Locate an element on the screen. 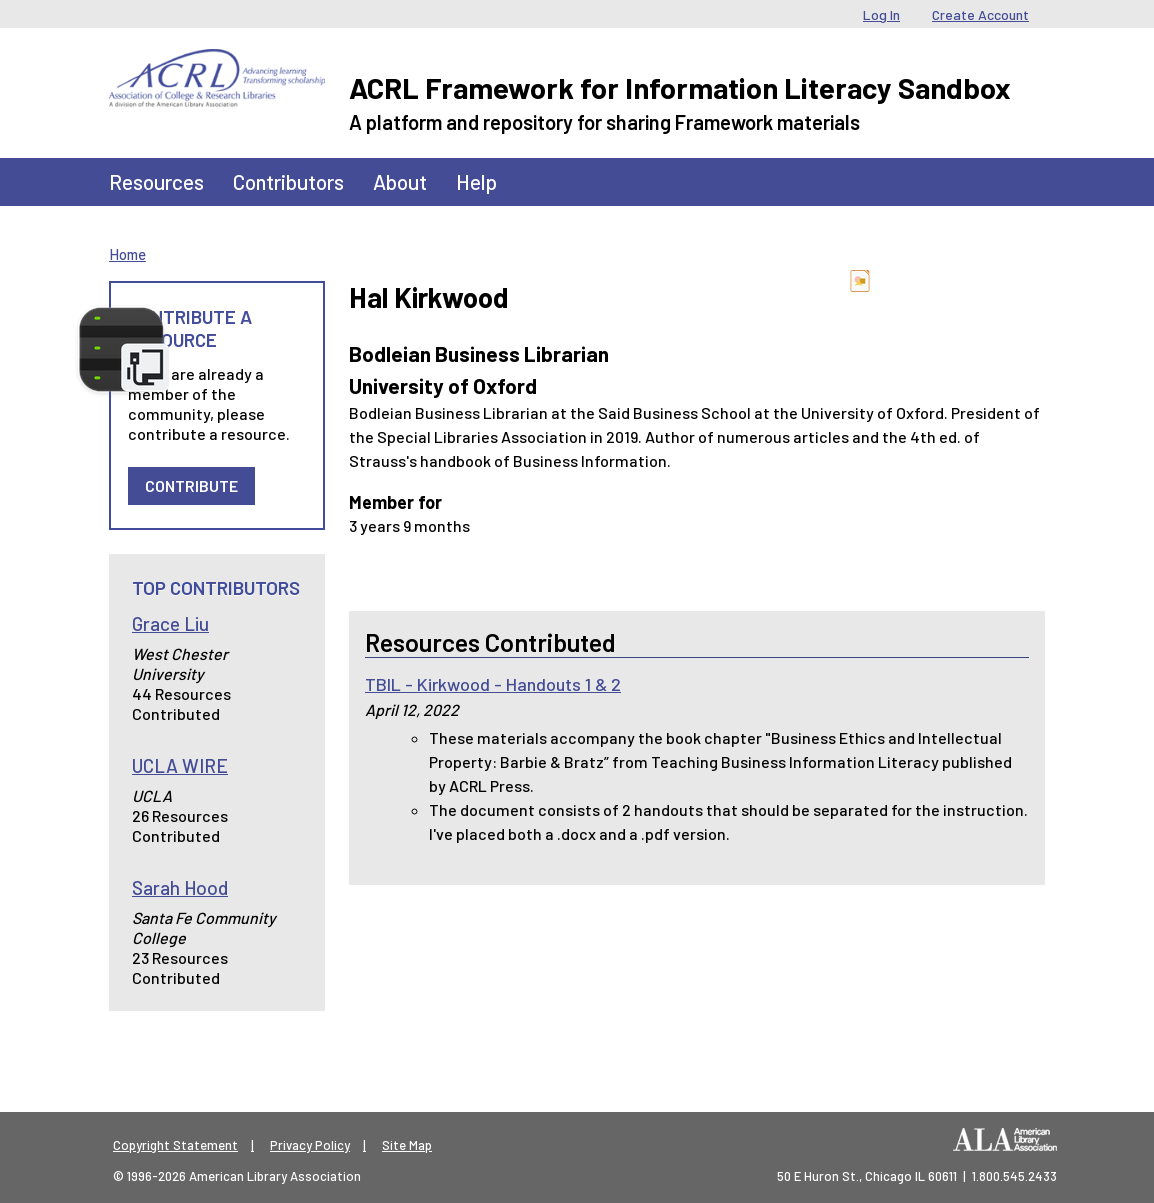 The width and height of the screenshot is (1154, 1203). open a libreoffice draw document is located at coordinates (860, 281).